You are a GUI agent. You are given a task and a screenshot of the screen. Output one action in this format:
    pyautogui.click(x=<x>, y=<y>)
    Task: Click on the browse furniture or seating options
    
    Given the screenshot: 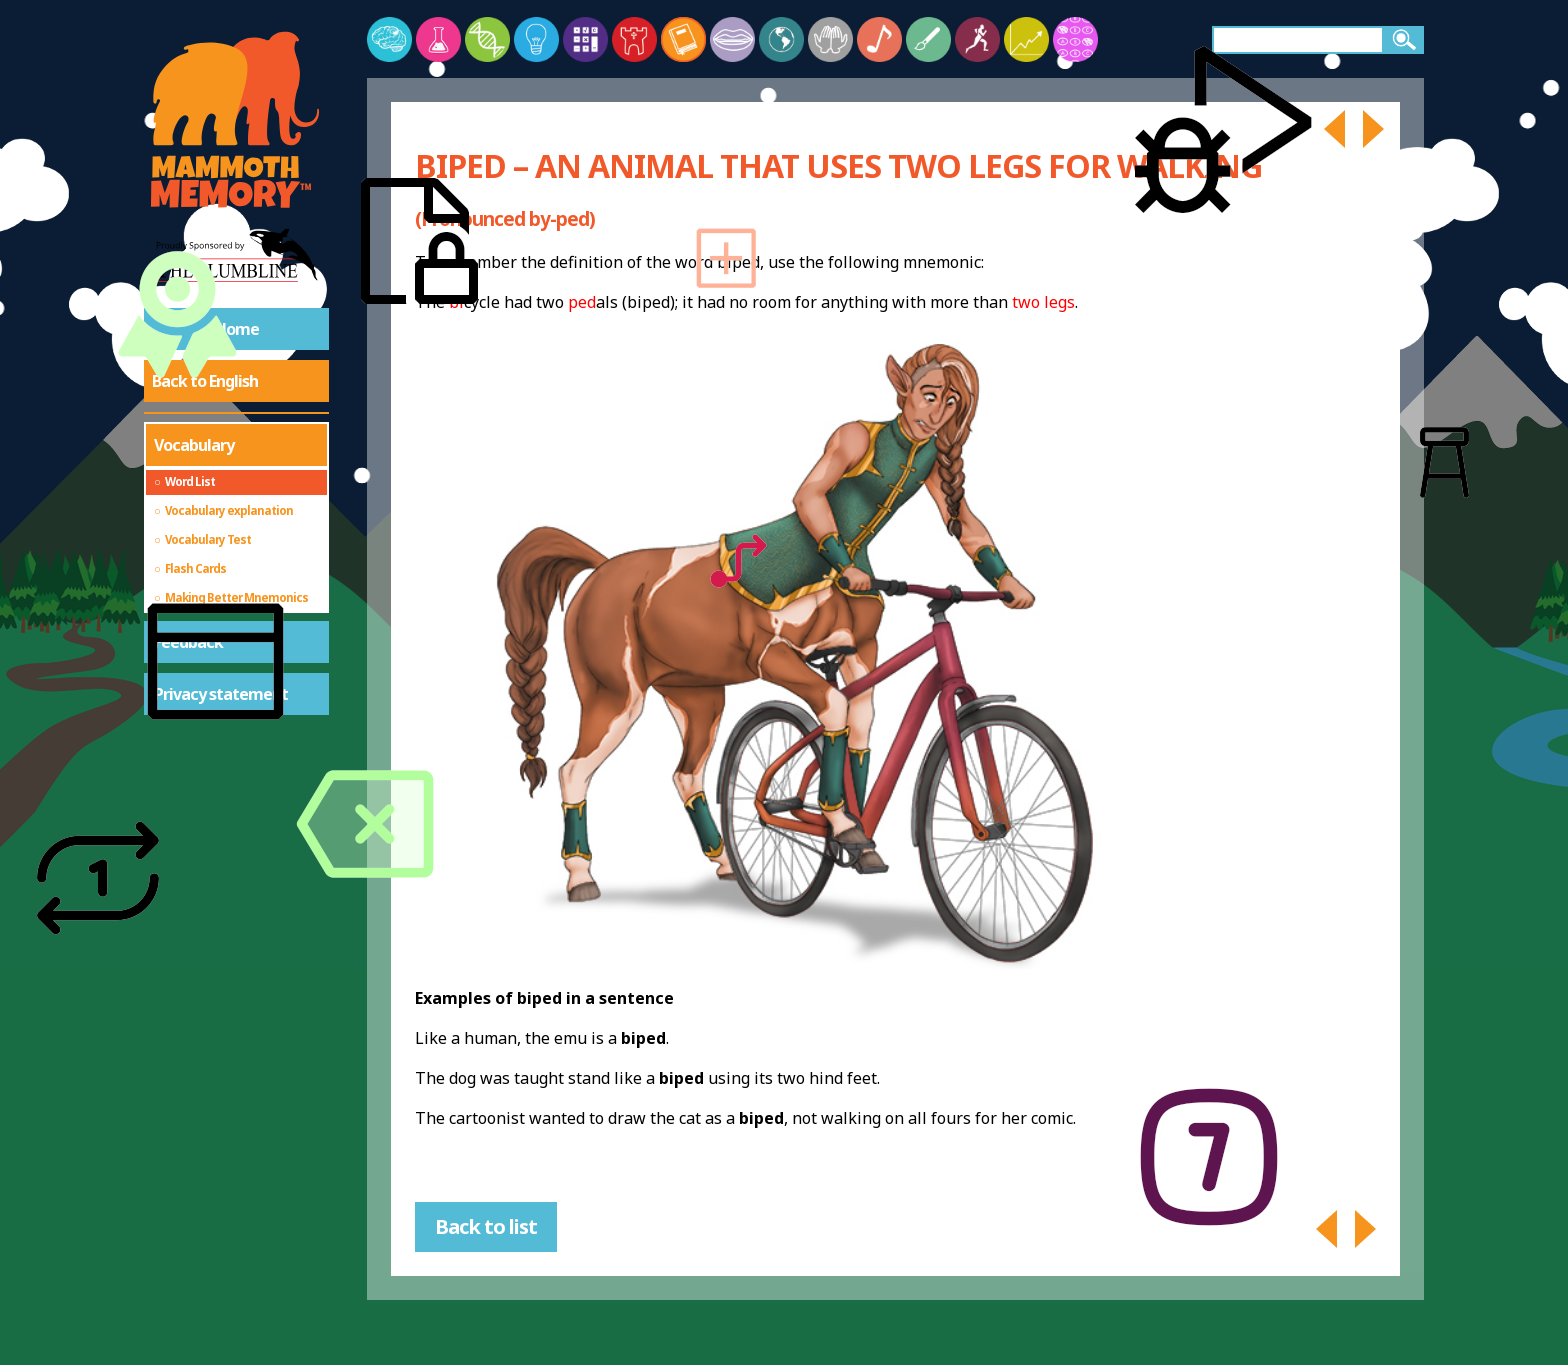 What is the action you would take?
    pyautogui.click(x=1444, y=462)
    